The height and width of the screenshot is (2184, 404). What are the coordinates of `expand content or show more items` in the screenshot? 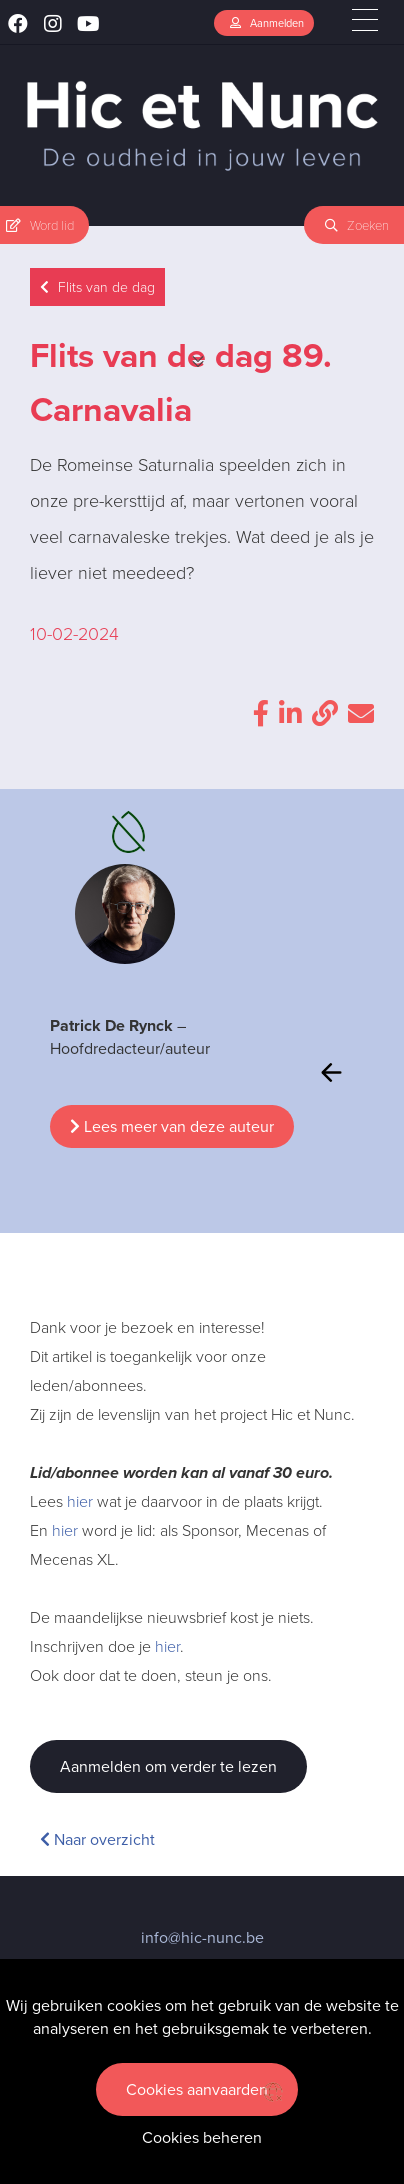 It's located at (198, 361).